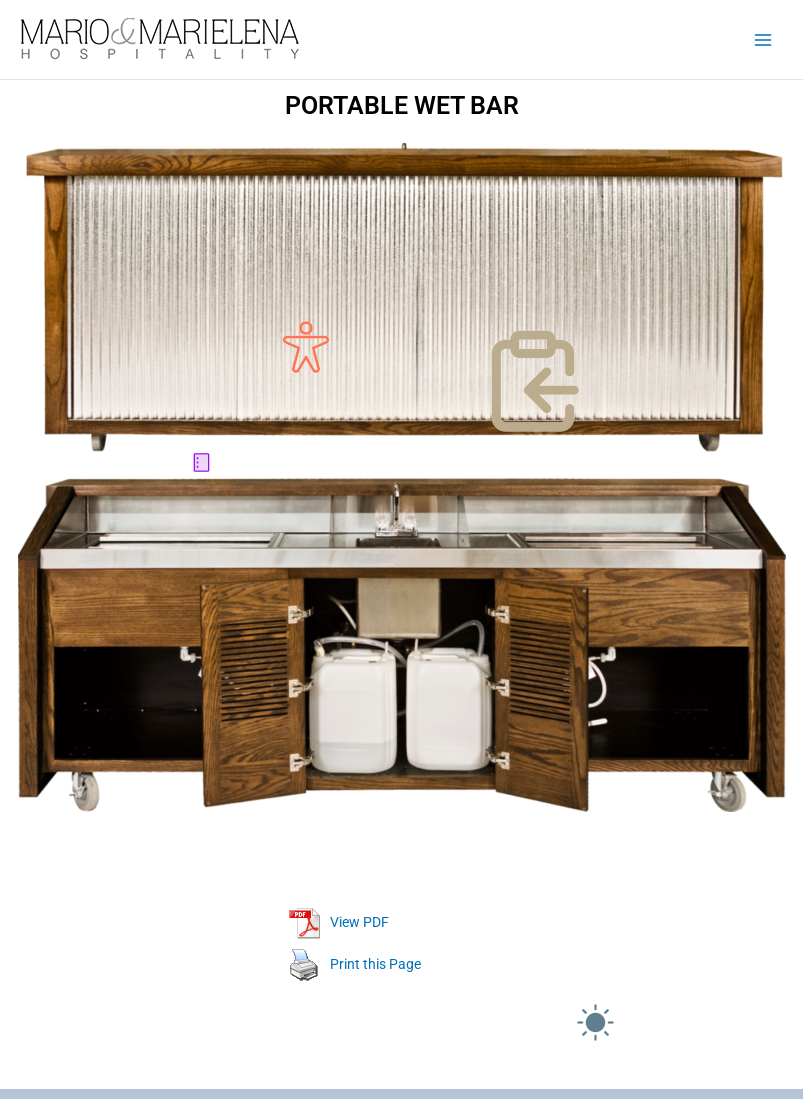  What do you see at coordinates (201, 462) in the screenshot?
I see `view or manage screenplay files` at bounding box center [201, 462].